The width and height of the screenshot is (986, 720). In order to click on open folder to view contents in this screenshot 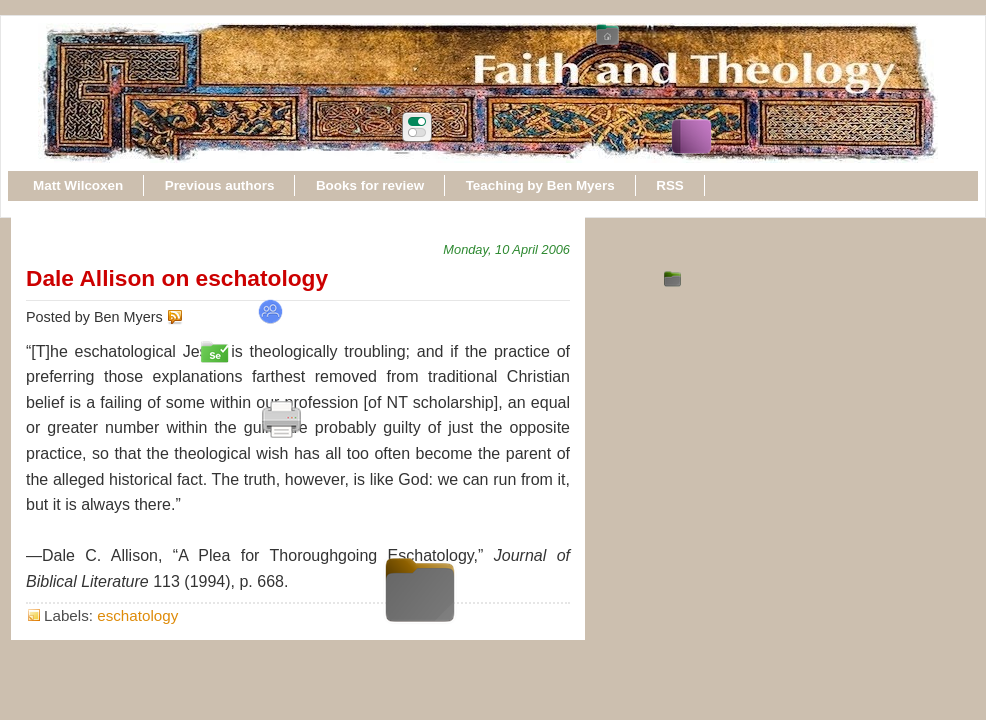, I will do `click(420, 590)`.